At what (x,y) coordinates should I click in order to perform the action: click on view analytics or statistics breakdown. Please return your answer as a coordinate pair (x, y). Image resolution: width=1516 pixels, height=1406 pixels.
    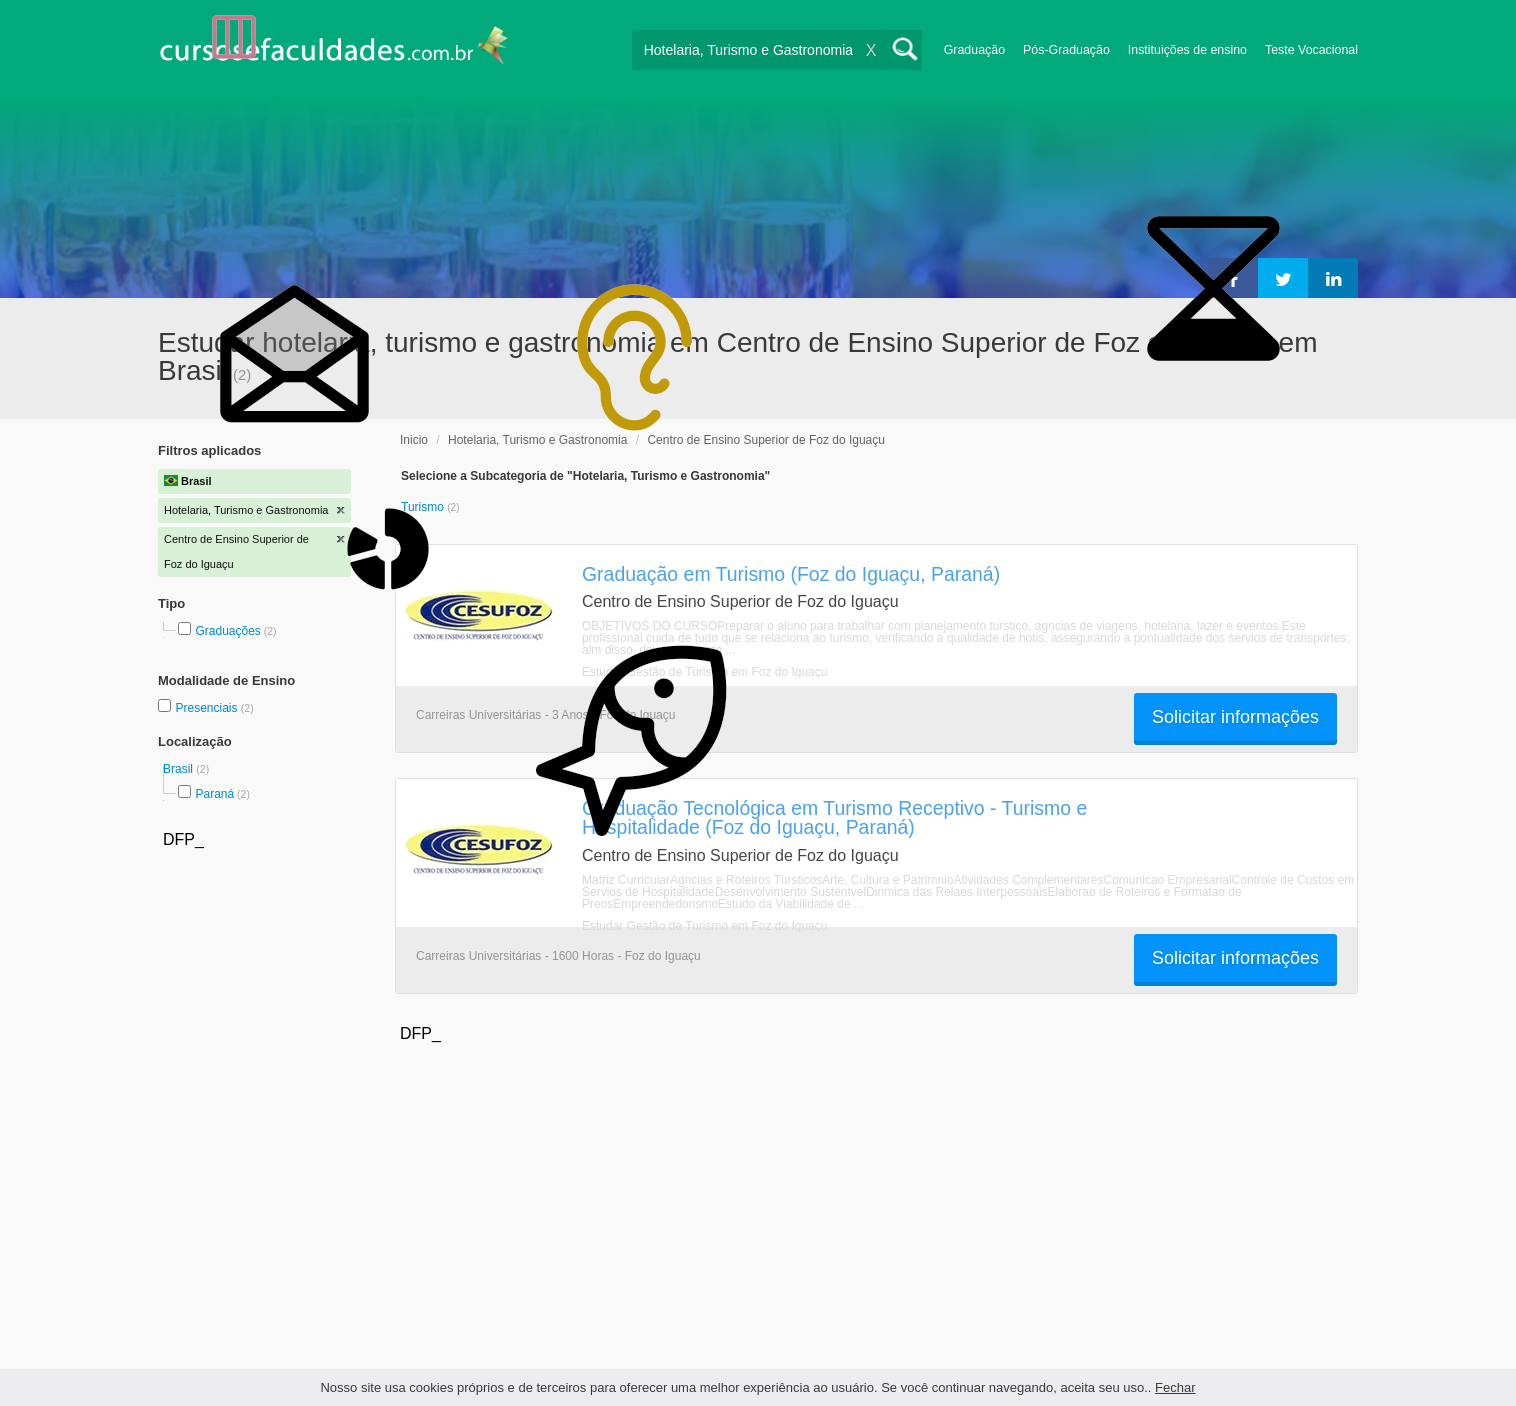
    Looking at the image, I should click on (388, 549).